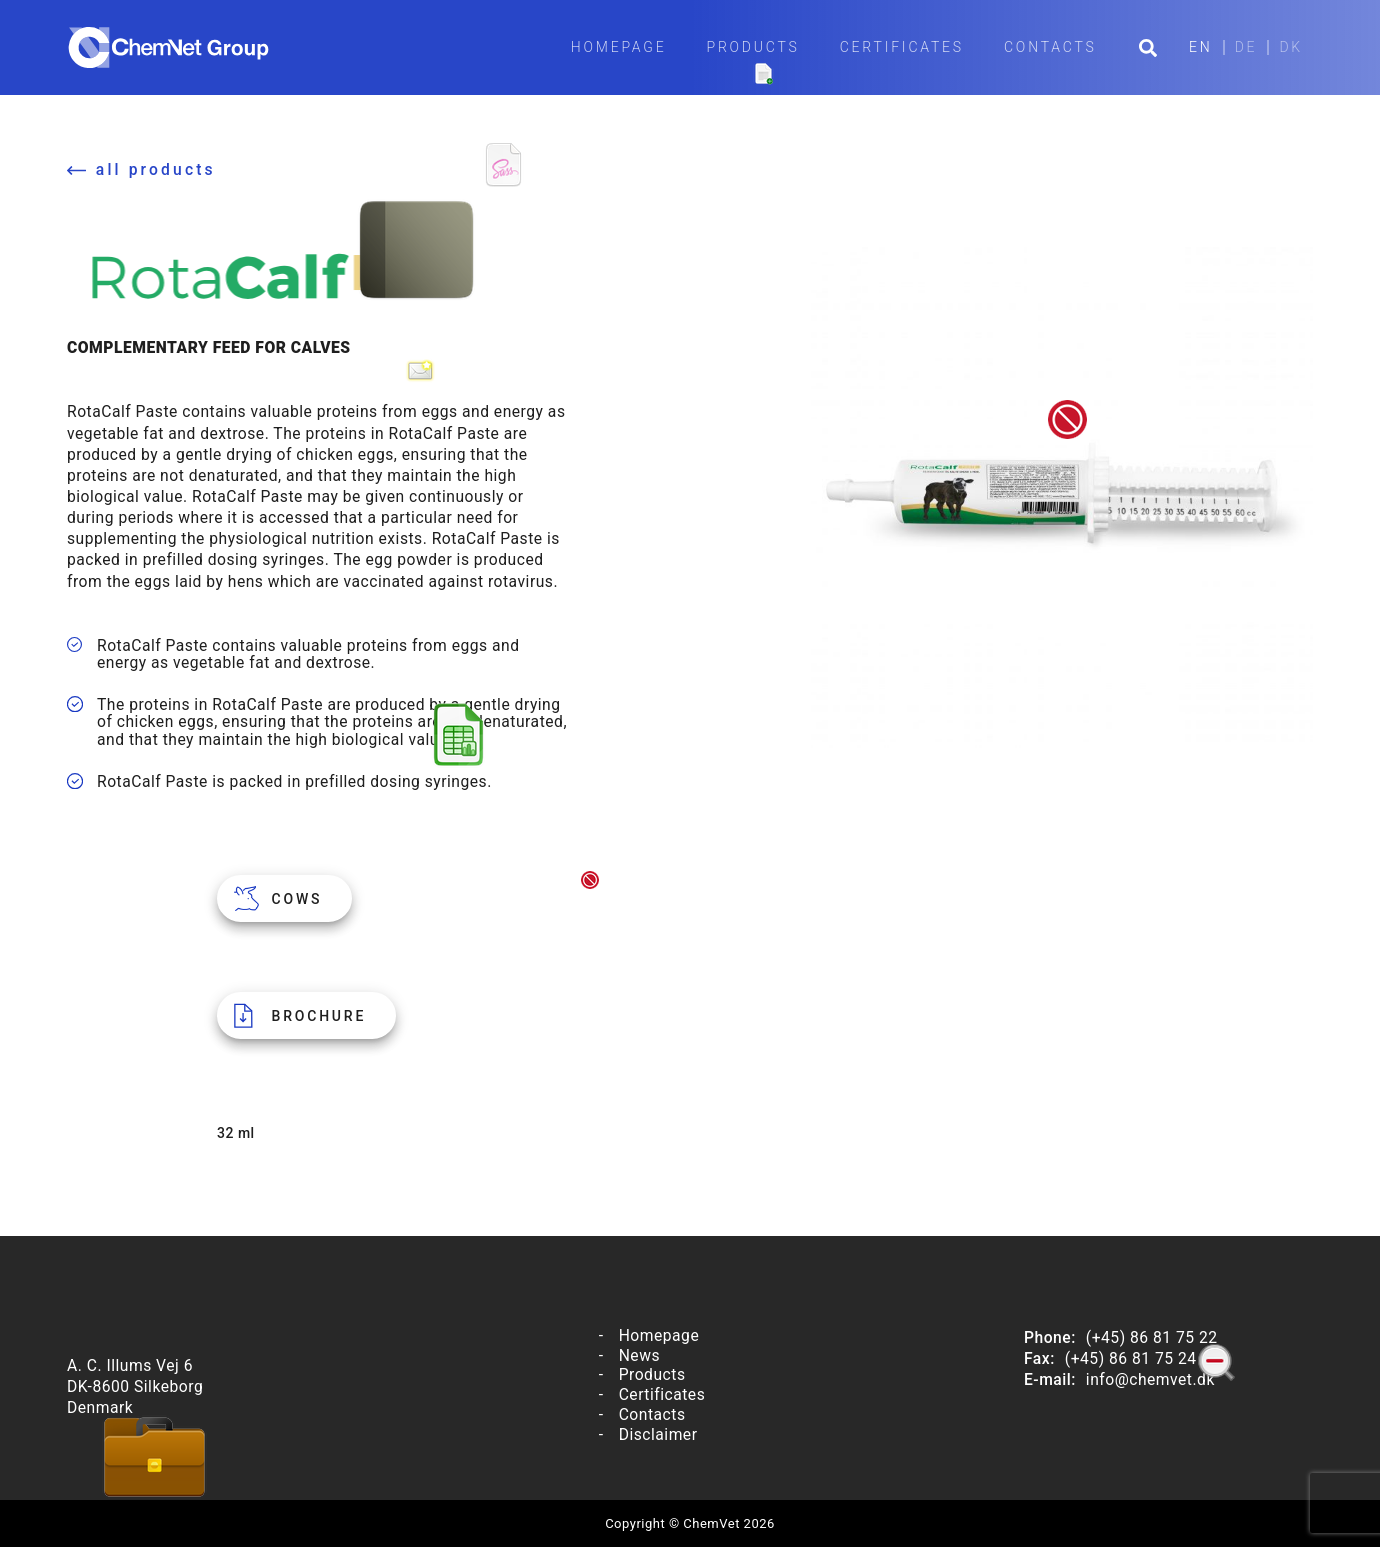 This screenshot has height=1547, width=1380. Describe the element at coordinates (763, 73) in the screenshot. I see `create a new document` at that location.